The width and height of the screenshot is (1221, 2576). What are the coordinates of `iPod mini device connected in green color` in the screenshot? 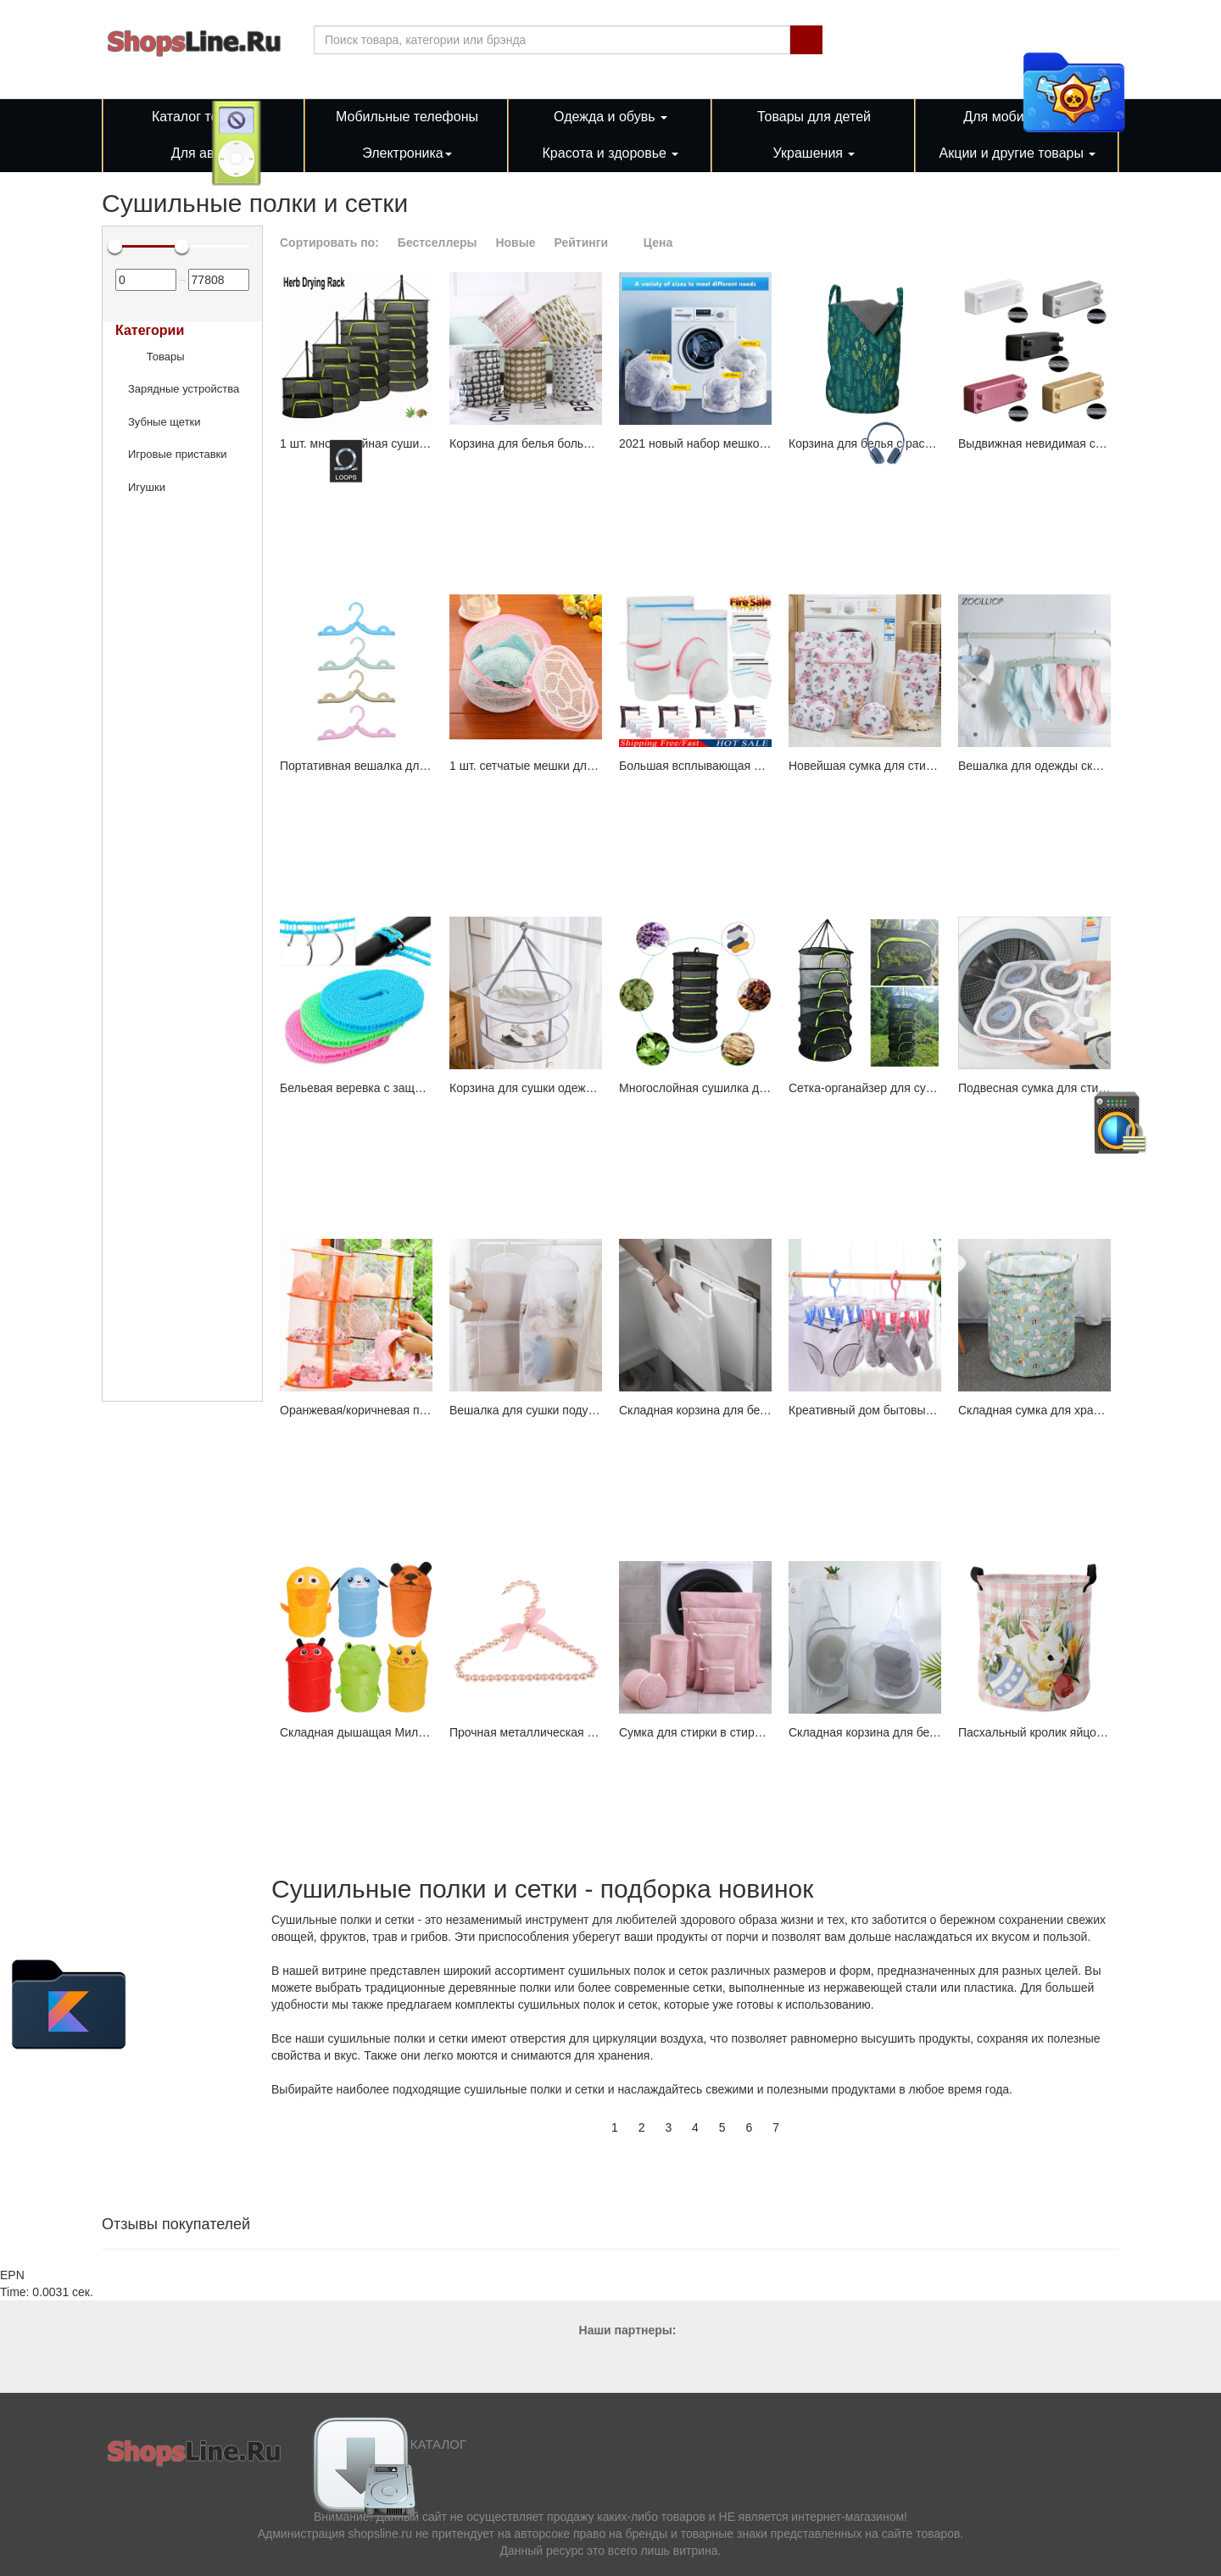 It's located at (236, 142).